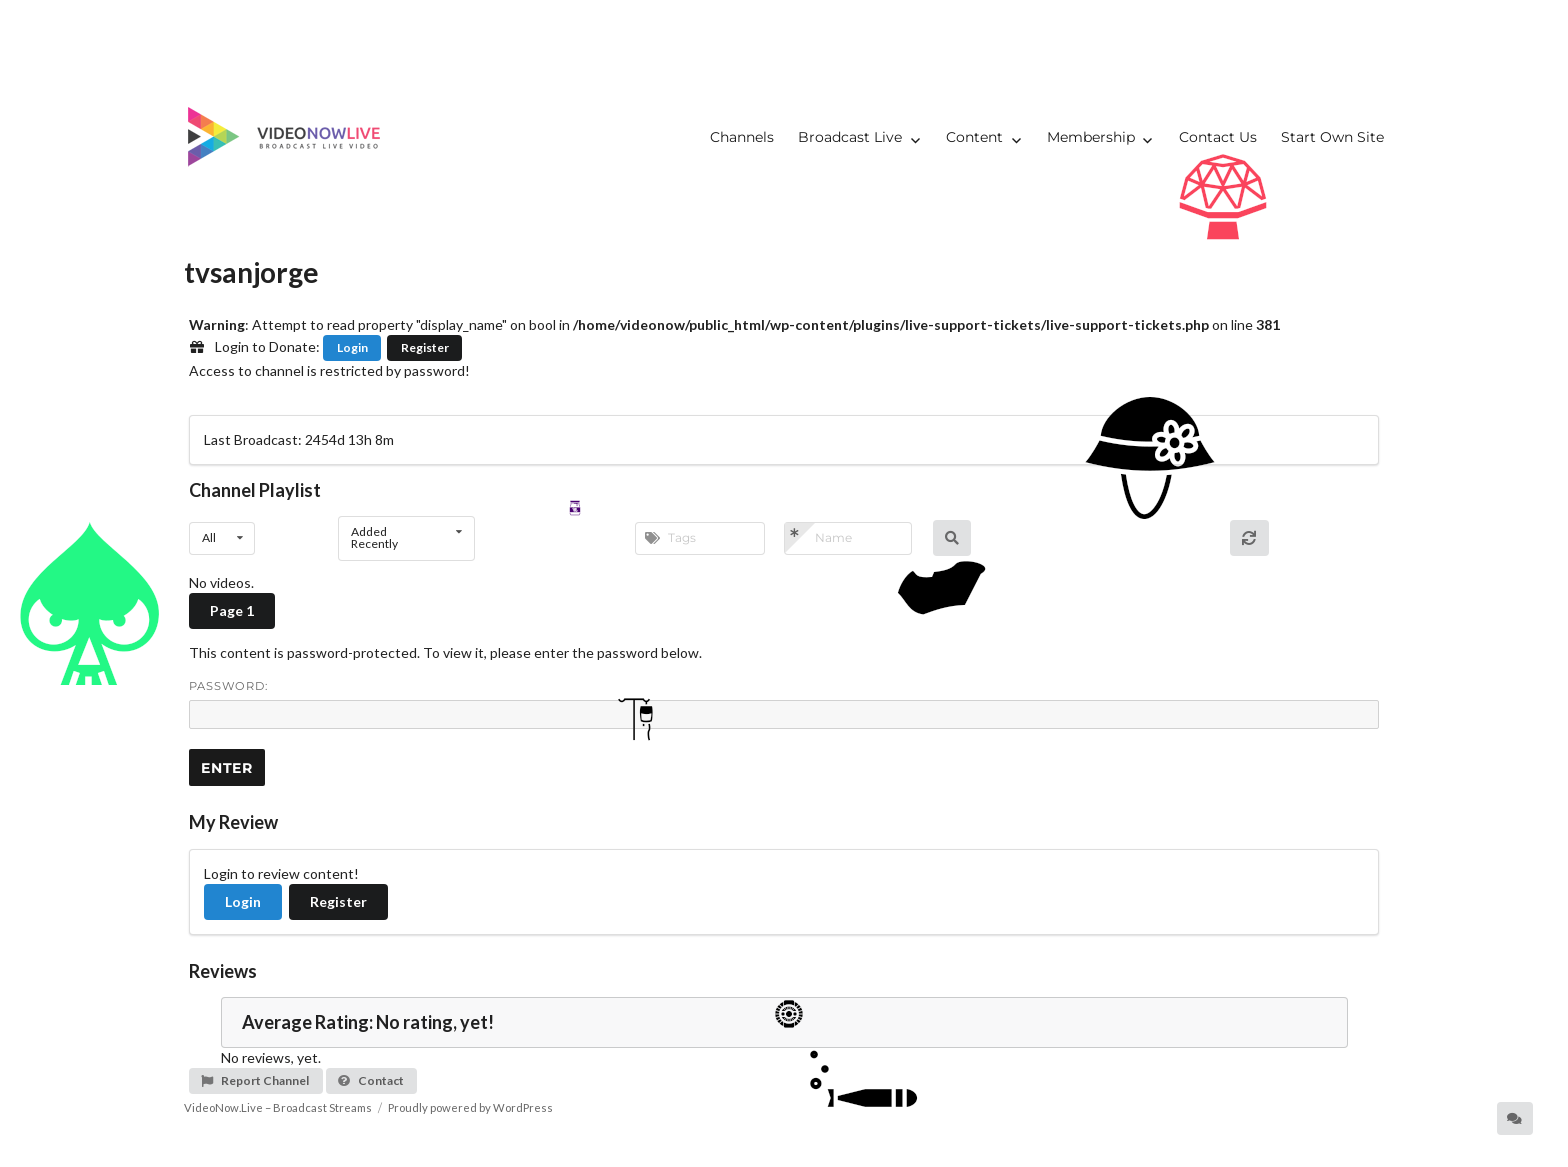 The width and height of the screenshot is (1568, 1167). What do you see at coordinates (1150, 458) in the screenshot?
I see `select a flower hat accessory for your character` at bounding box center [1150, 458].